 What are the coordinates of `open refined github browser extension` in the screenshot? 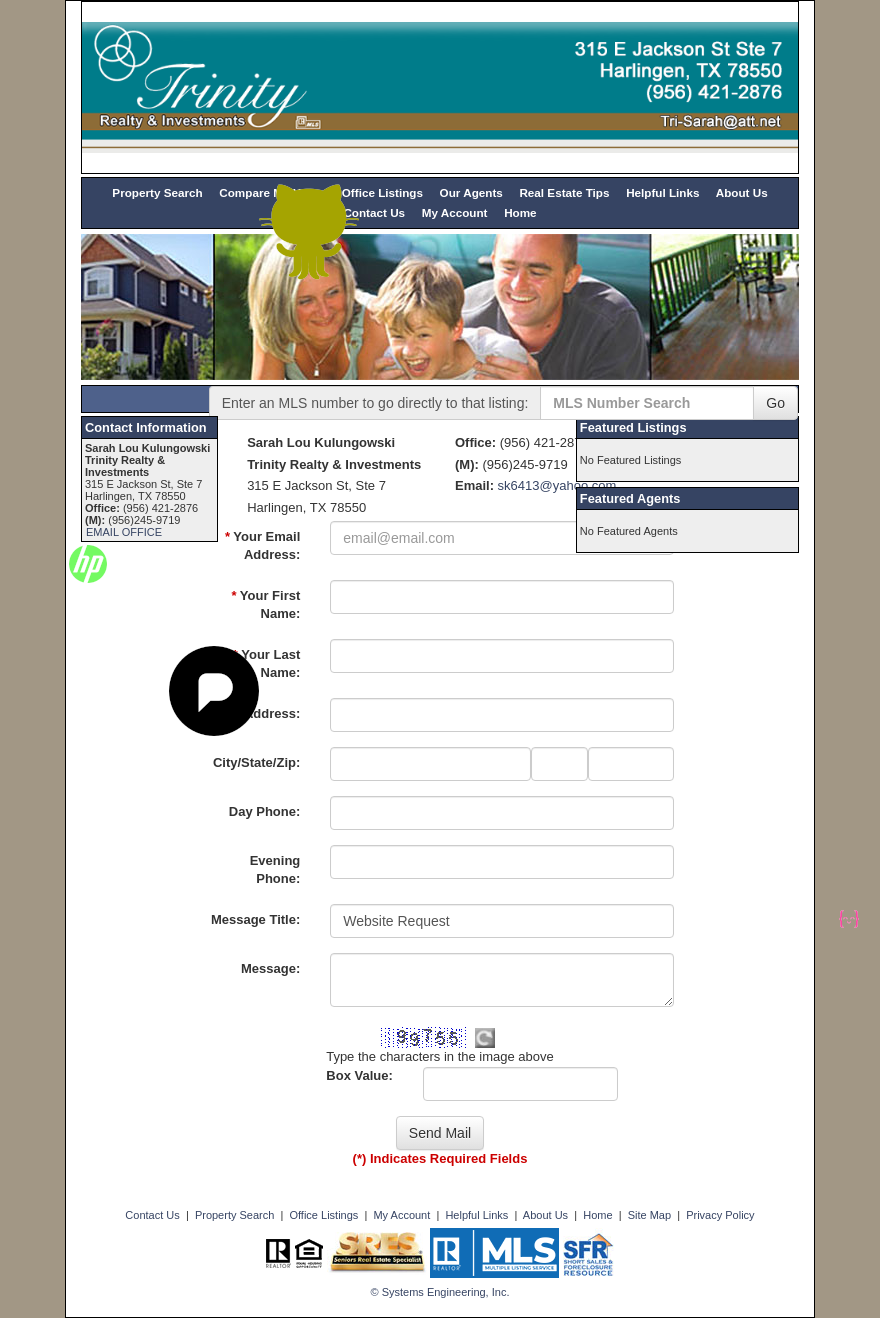 It's located at (309, 232).